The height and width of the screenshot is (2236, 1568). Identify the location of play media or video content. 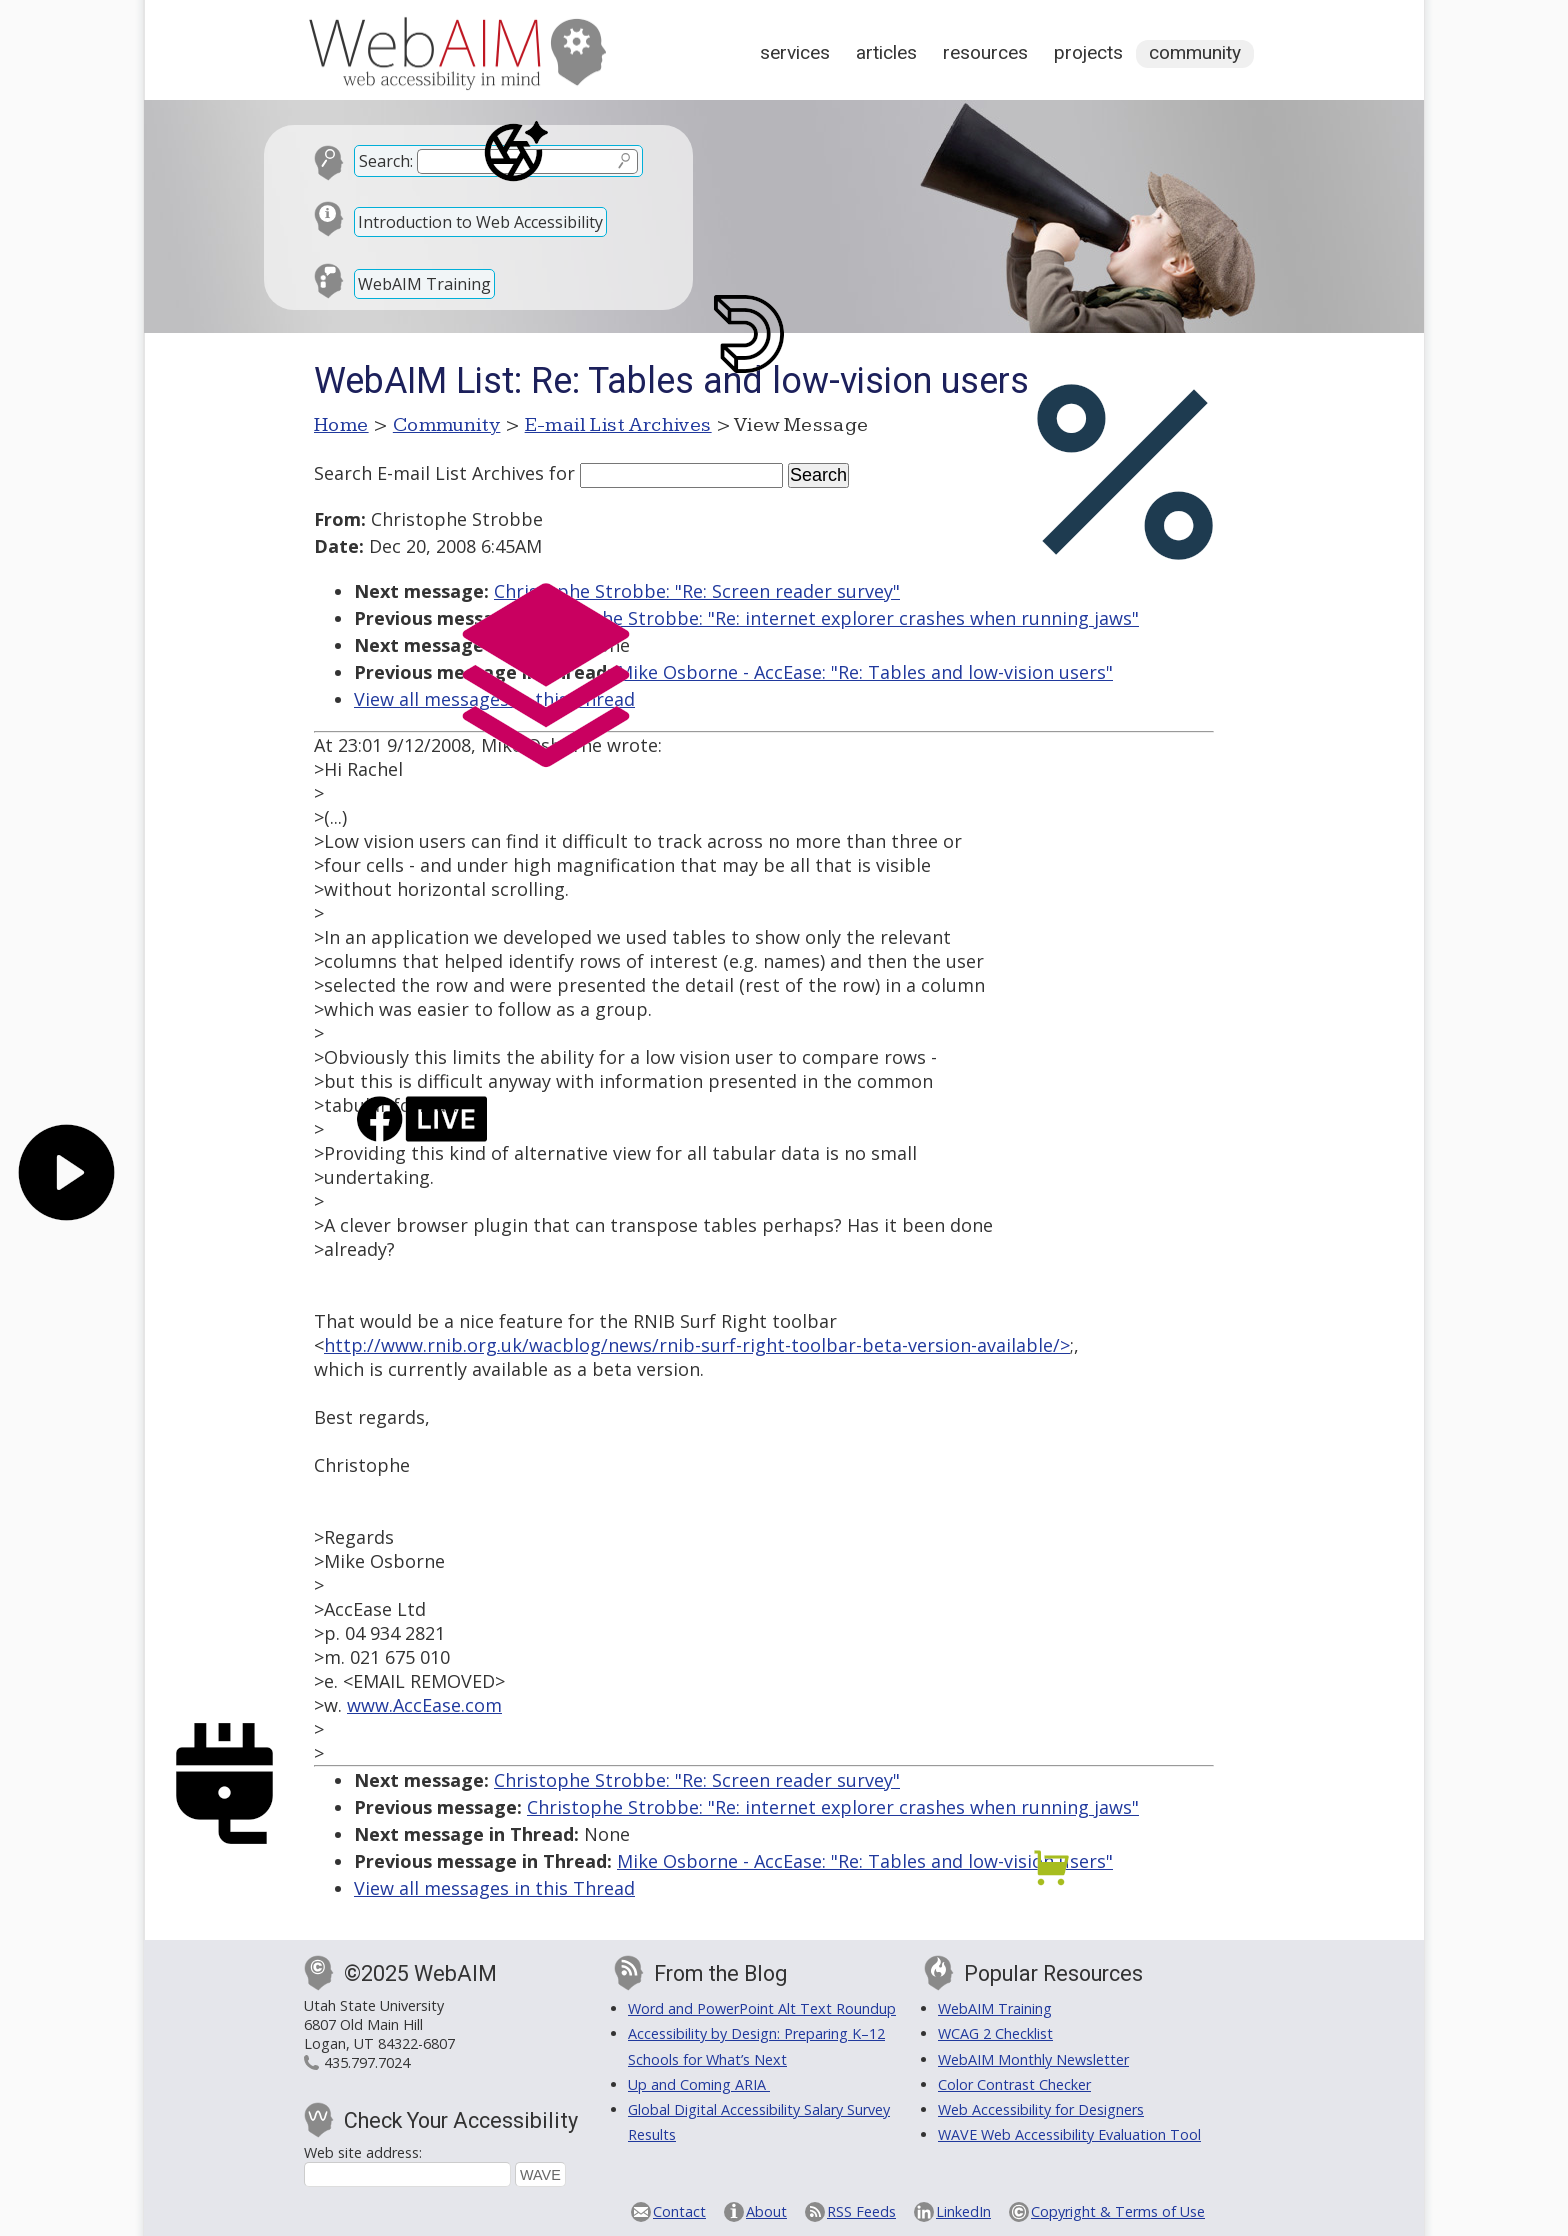
(66, 1172).